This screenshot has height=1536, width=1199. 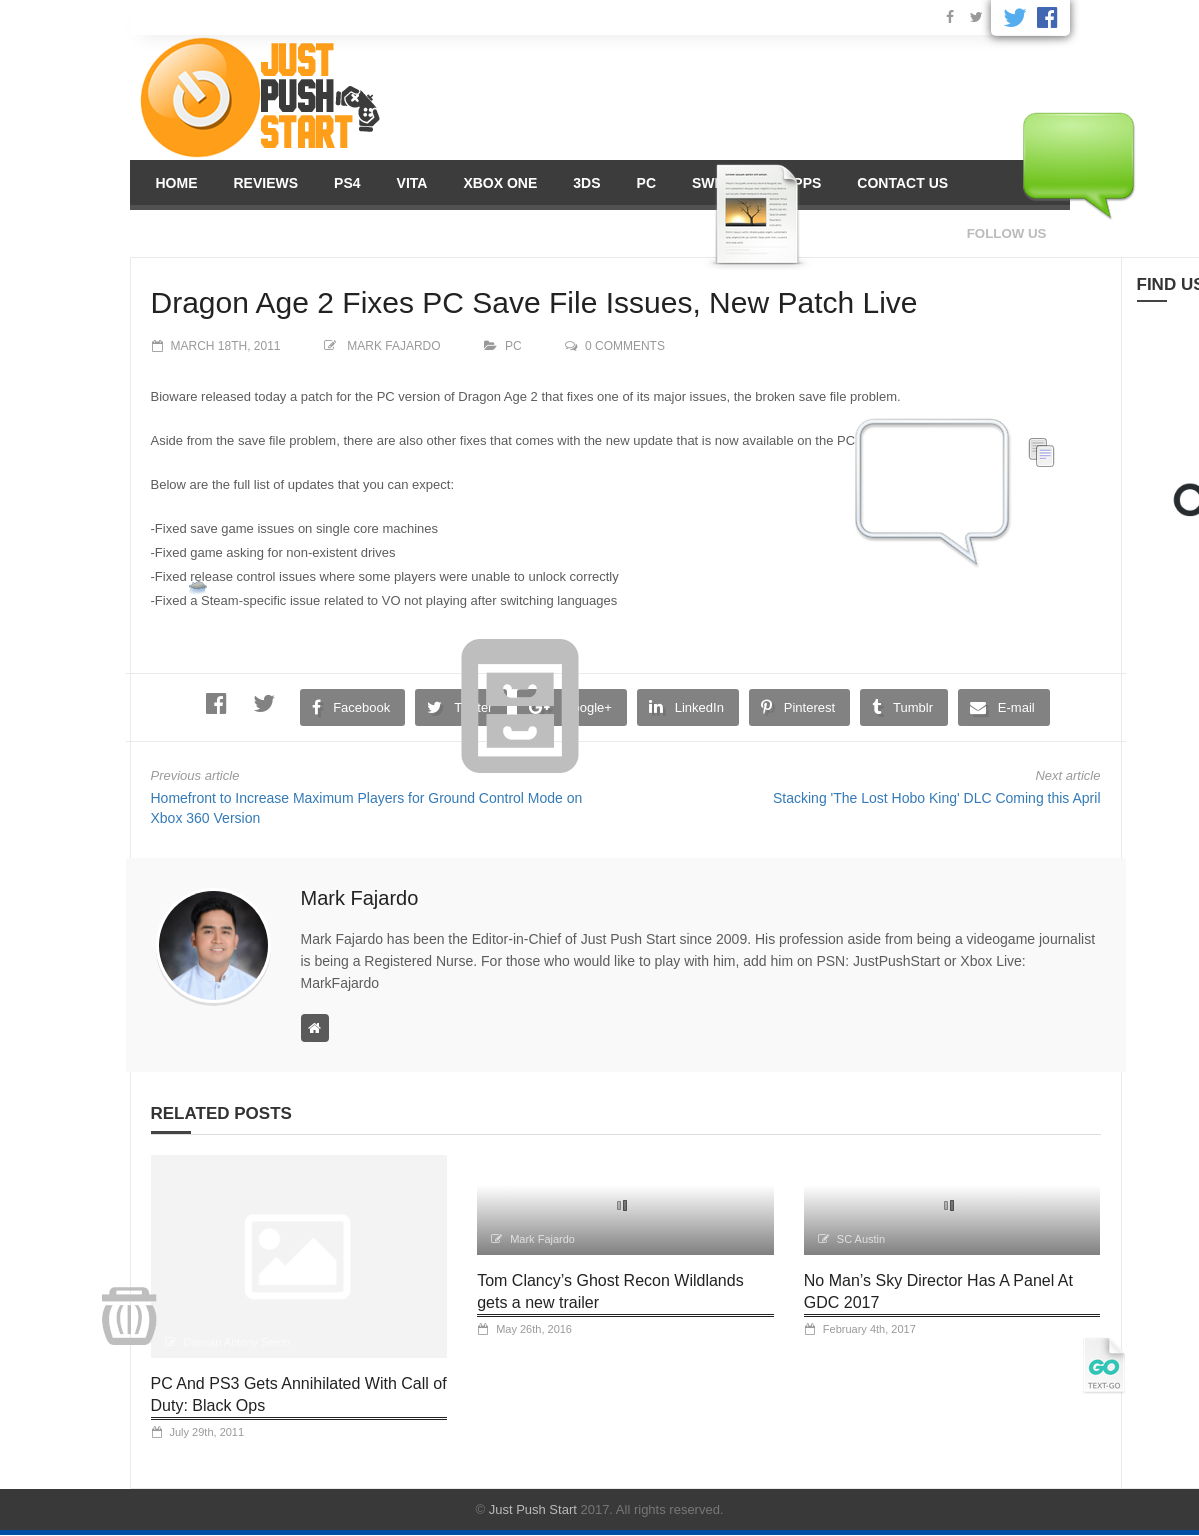 What do you see at coordinates (1079, 164) in the screenshot?
I see `indicates user is online and available` at bounding box center [1079, 164].